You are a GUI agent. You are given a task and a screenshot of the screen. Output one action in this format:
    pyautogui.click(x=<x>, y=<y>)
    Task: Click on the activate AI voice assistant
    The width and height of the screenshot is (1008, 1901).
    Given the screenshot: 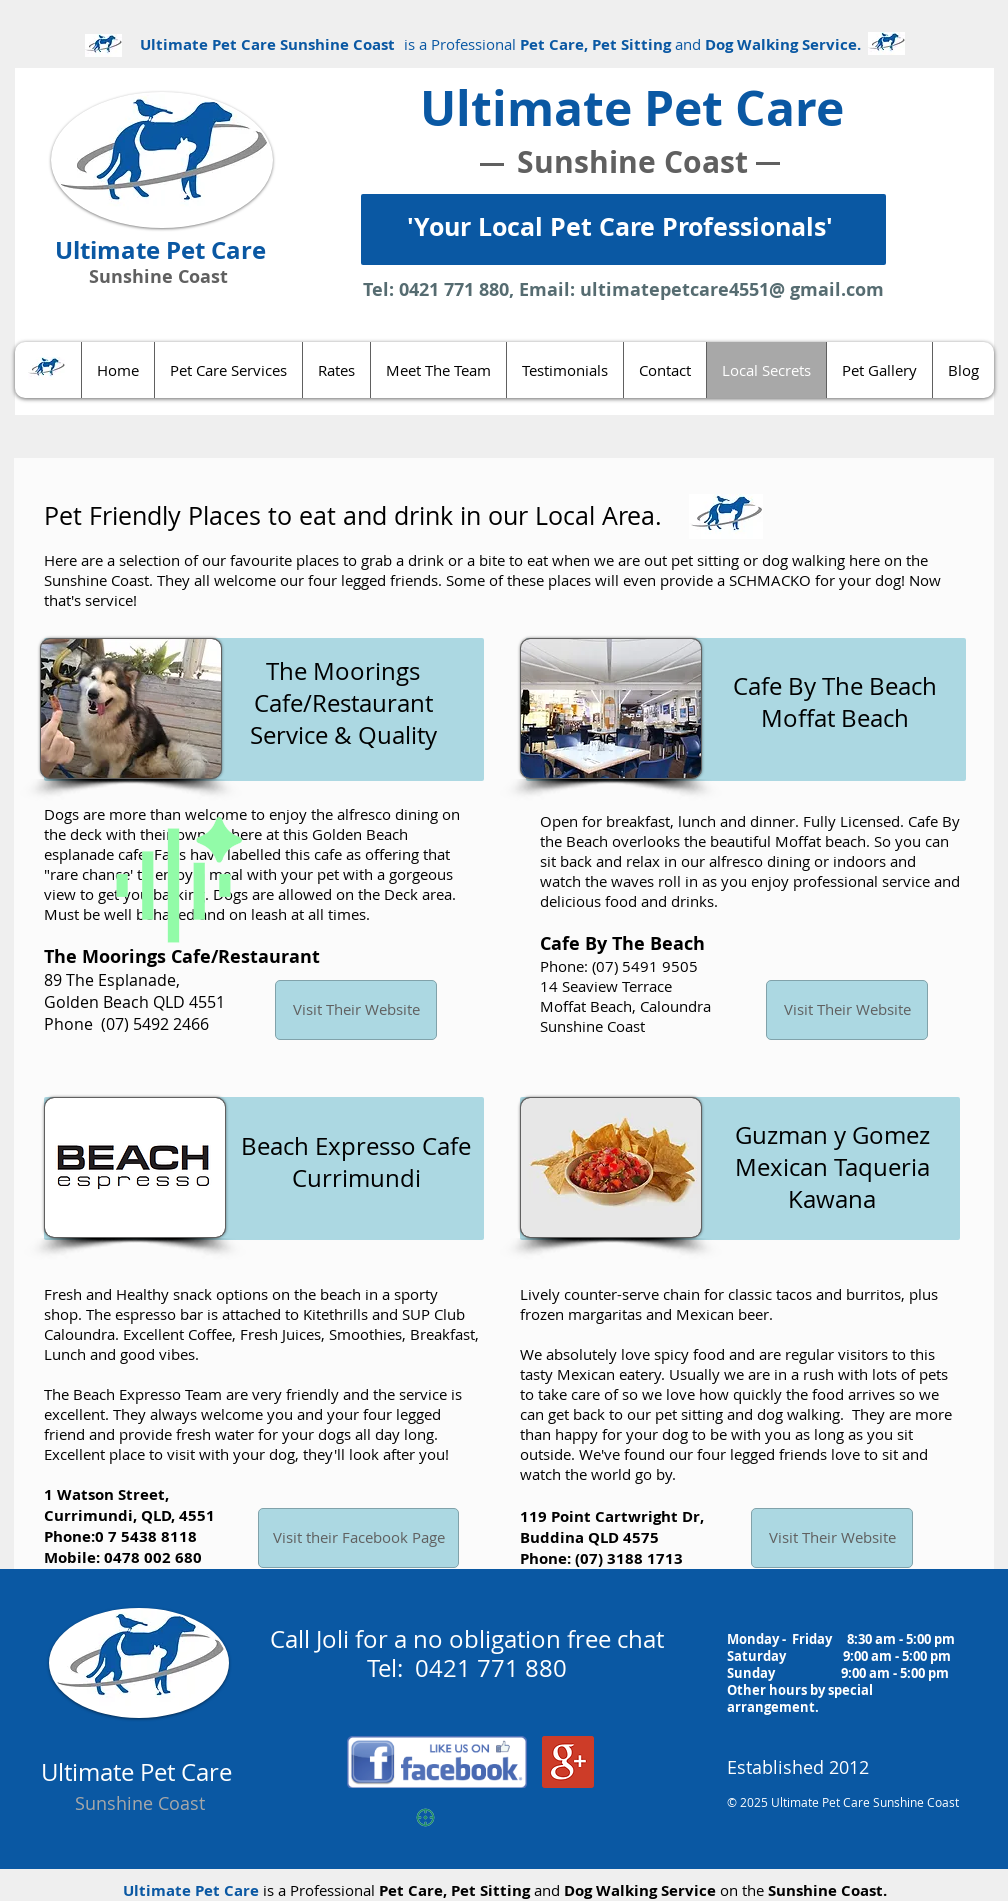 What is the action you would take?
    pyautogui.click(x=173, y=885)
    